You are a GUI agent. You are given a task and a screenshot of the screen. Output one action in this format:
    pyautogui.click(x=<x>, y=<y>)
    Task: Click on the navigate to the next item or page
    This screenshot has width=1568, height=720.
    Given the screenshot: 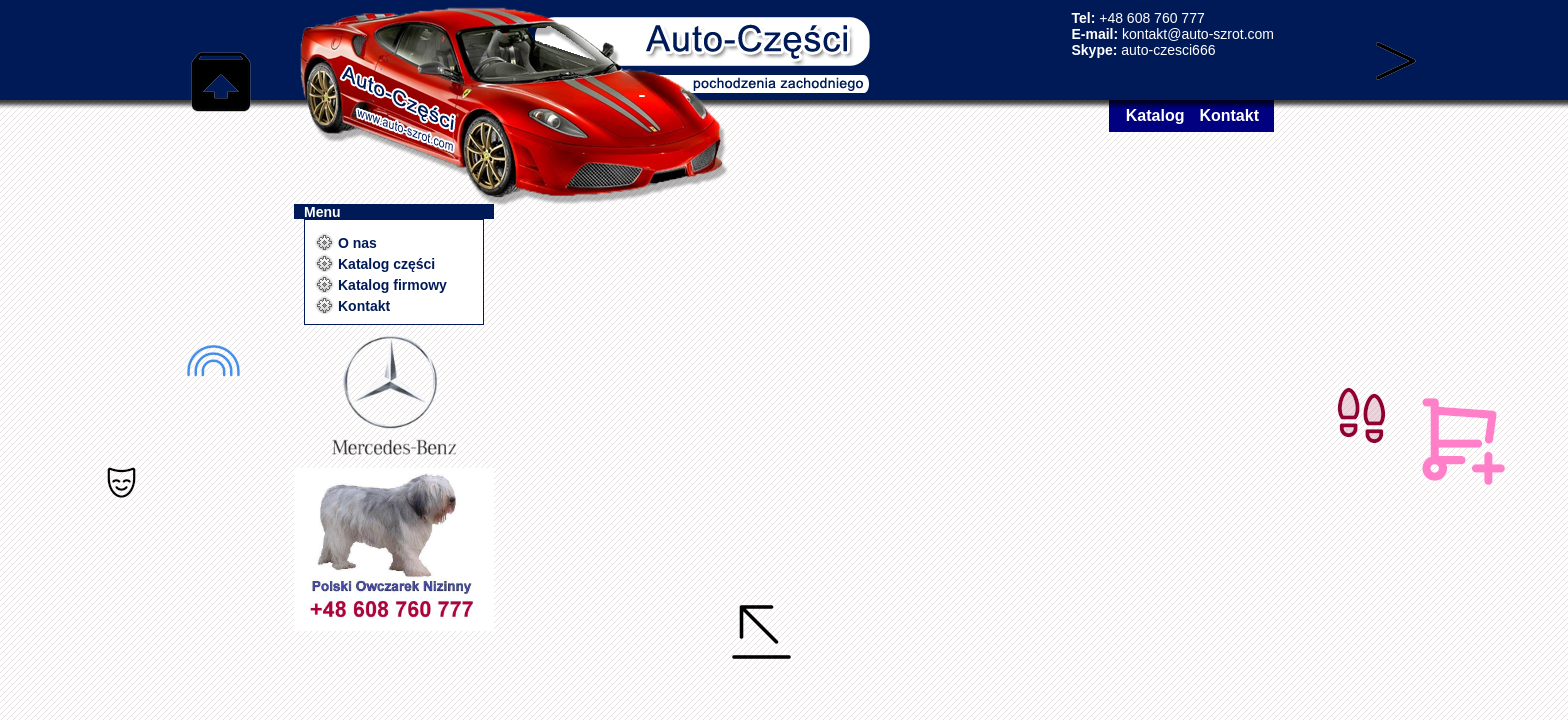 What is the action you would take?
    pyautogui.click(x=1393, y=61)
    